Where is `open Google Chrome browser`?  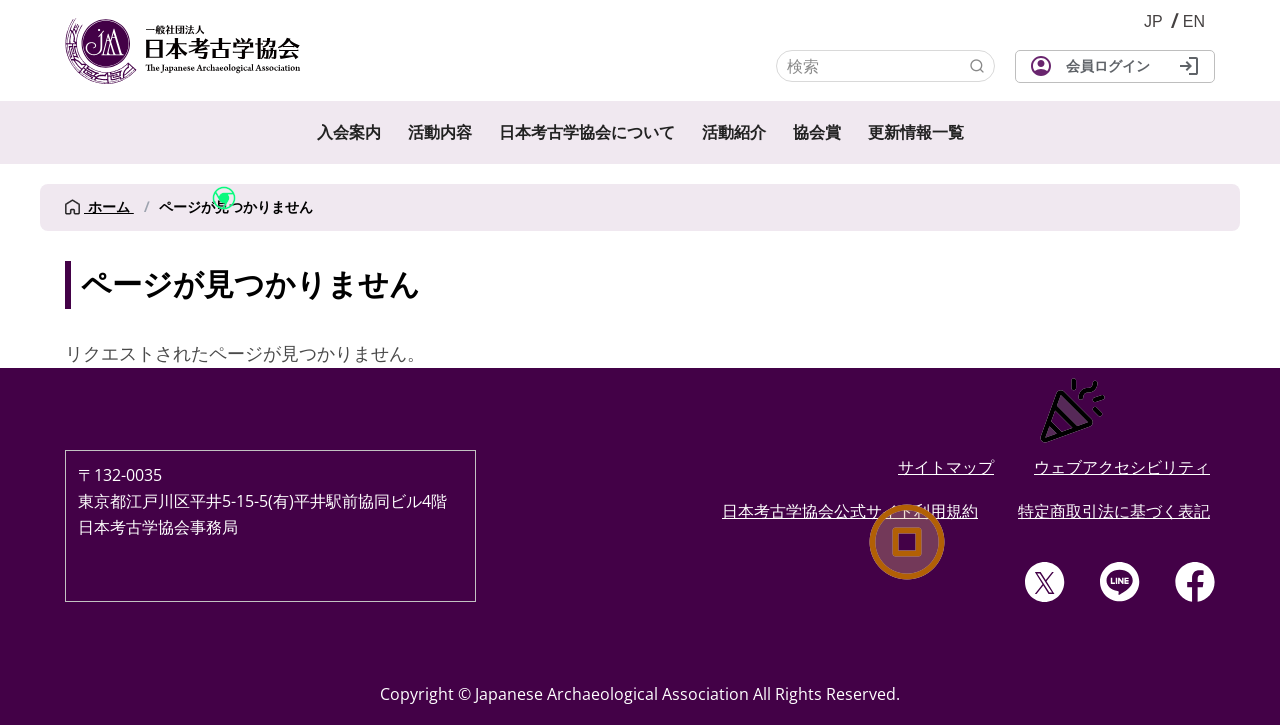 open Google Chrome browser is located at coordinates (224, 198).